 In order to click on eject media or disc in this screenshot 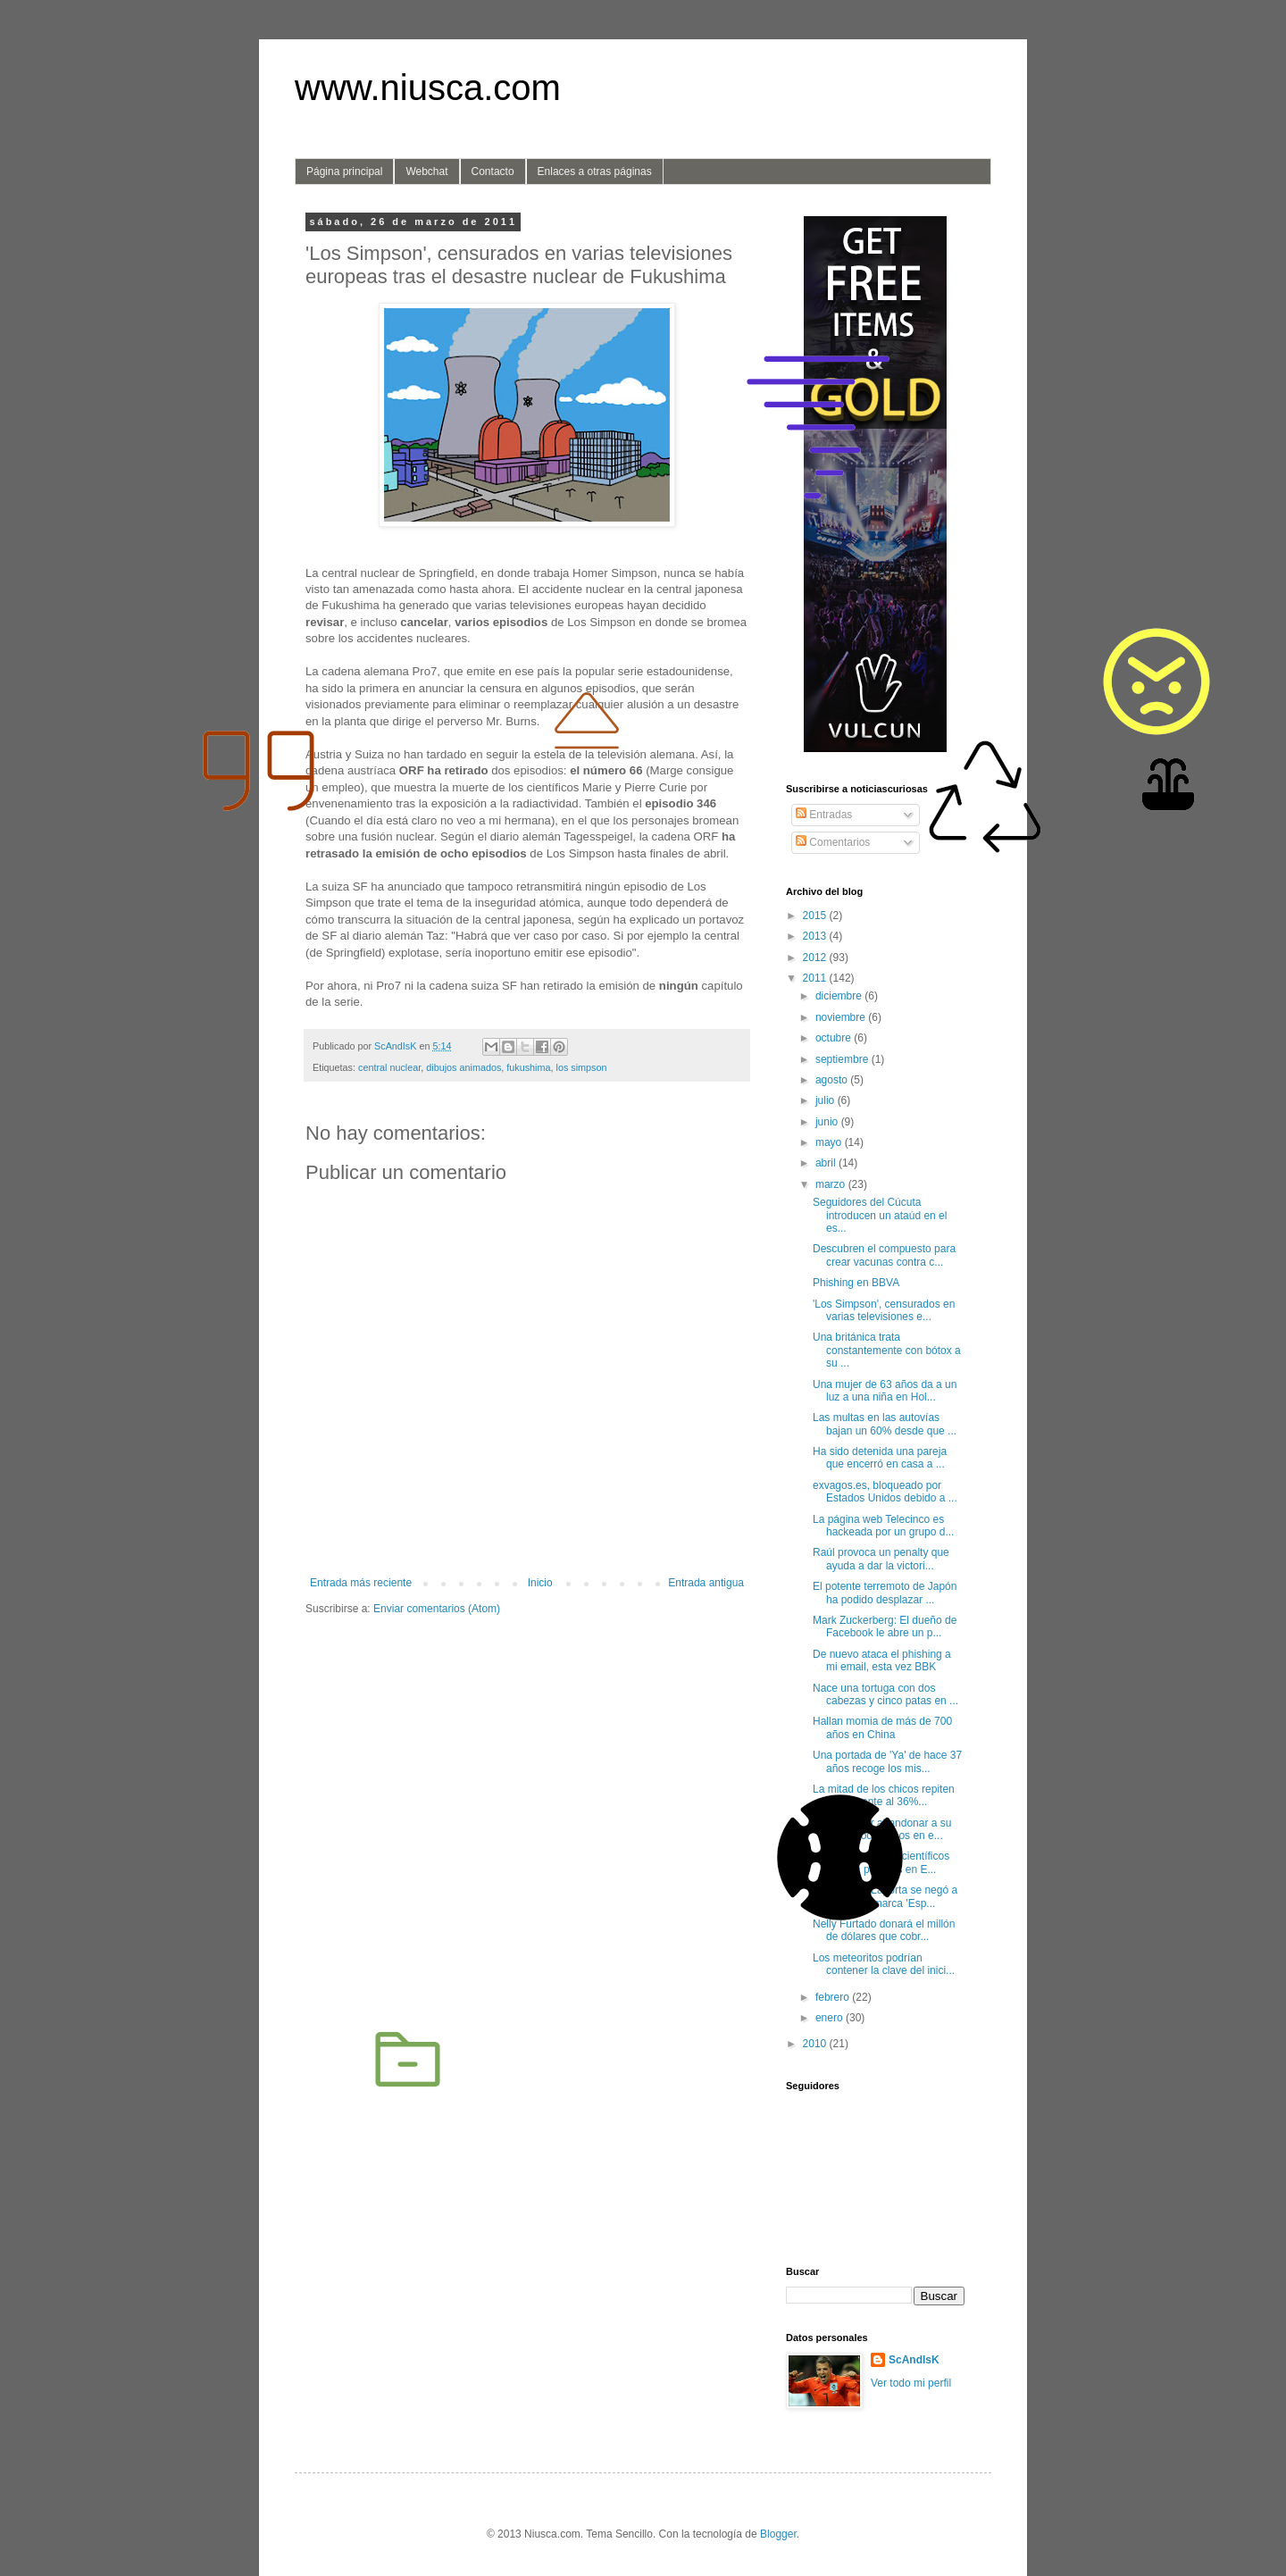, I will do `click(587, 724)`.